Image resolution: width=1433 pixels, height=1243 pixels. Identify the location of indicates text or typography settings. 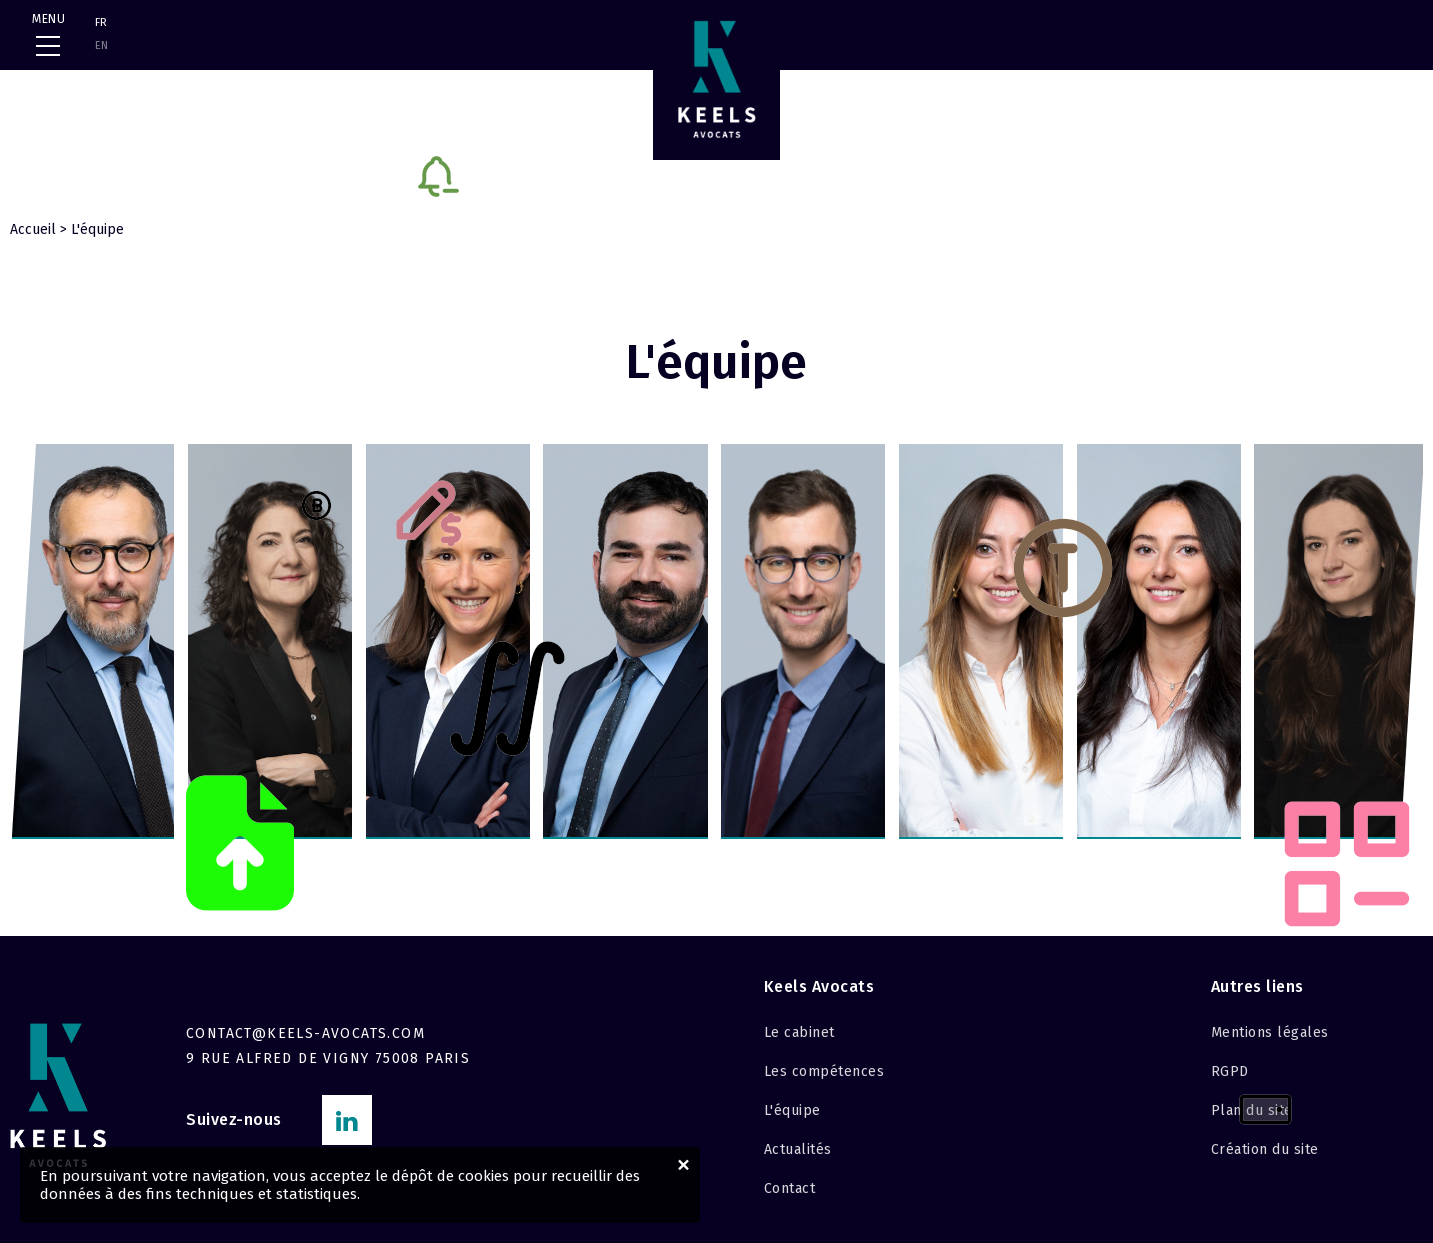
(1063, 568).